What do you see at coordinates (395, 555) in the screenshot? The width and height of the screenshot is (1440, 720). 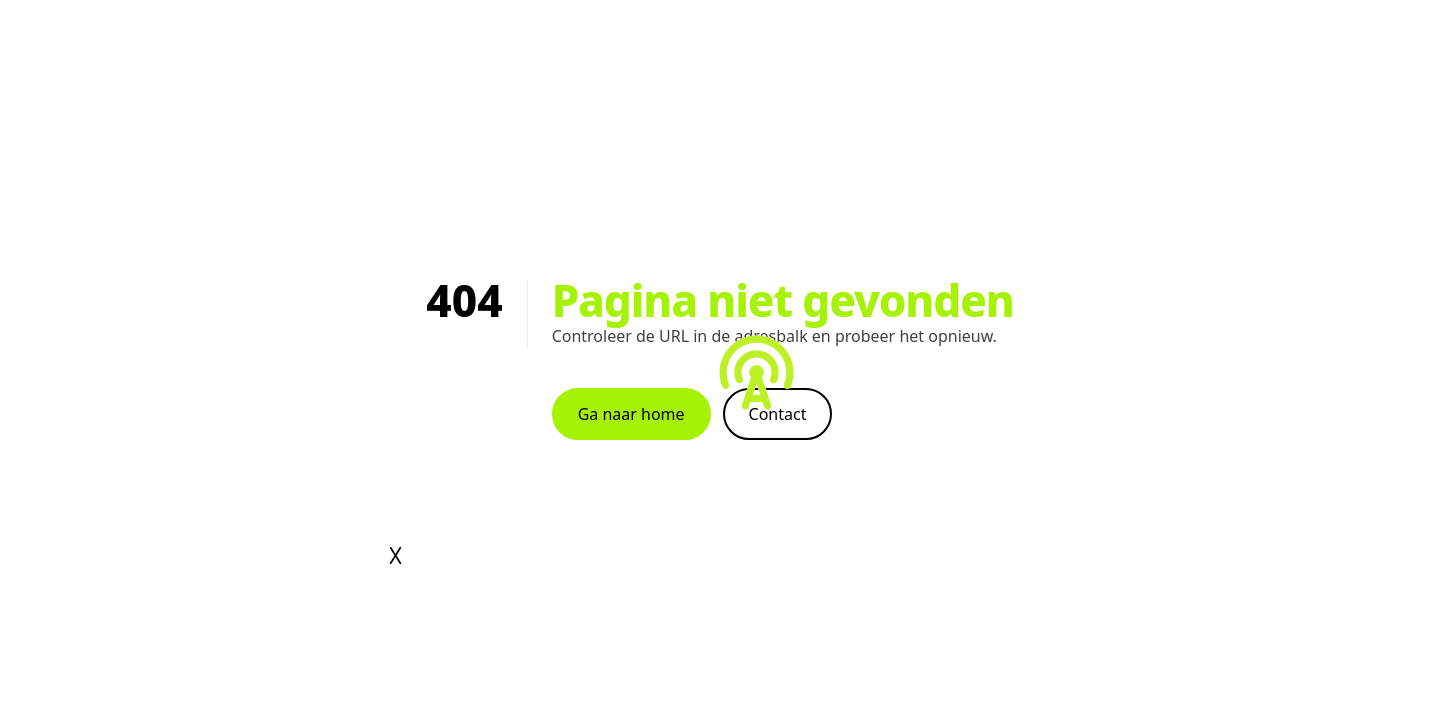 I see `close or dismiss a window` at bounding box center [395, 555].